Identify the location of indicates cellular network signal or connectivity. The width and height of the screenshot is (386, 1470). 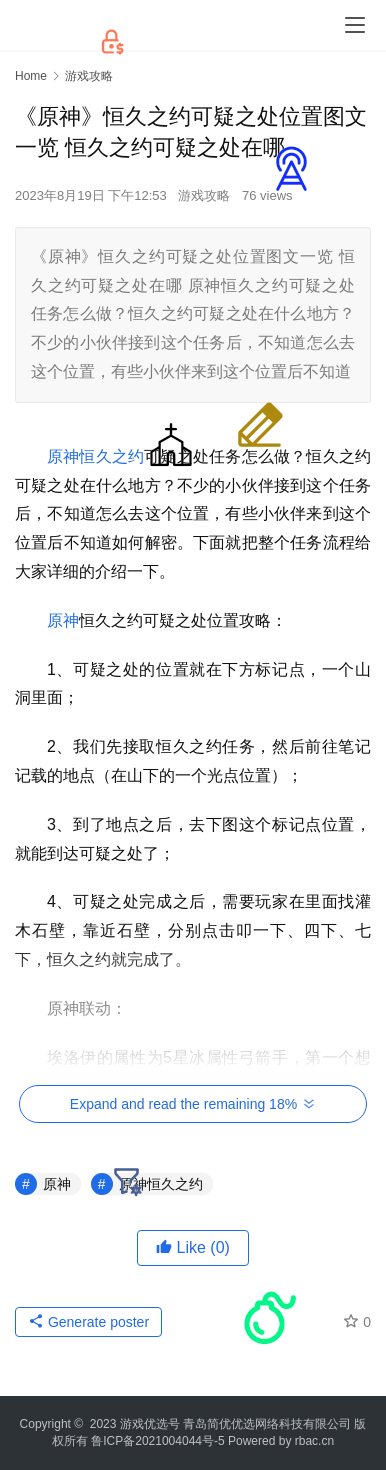
(291, 169).